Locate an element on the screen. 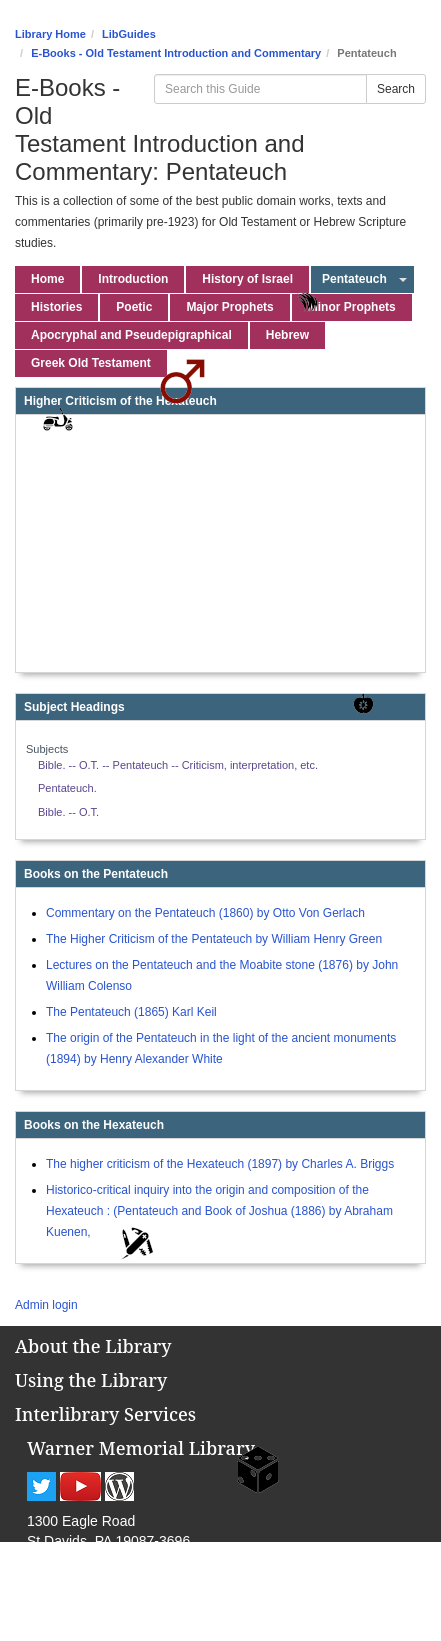 Image resolution: width=441 pixels, height=1641 pixels. view apple seed count or farming resources is located at coordinates (363, 703).